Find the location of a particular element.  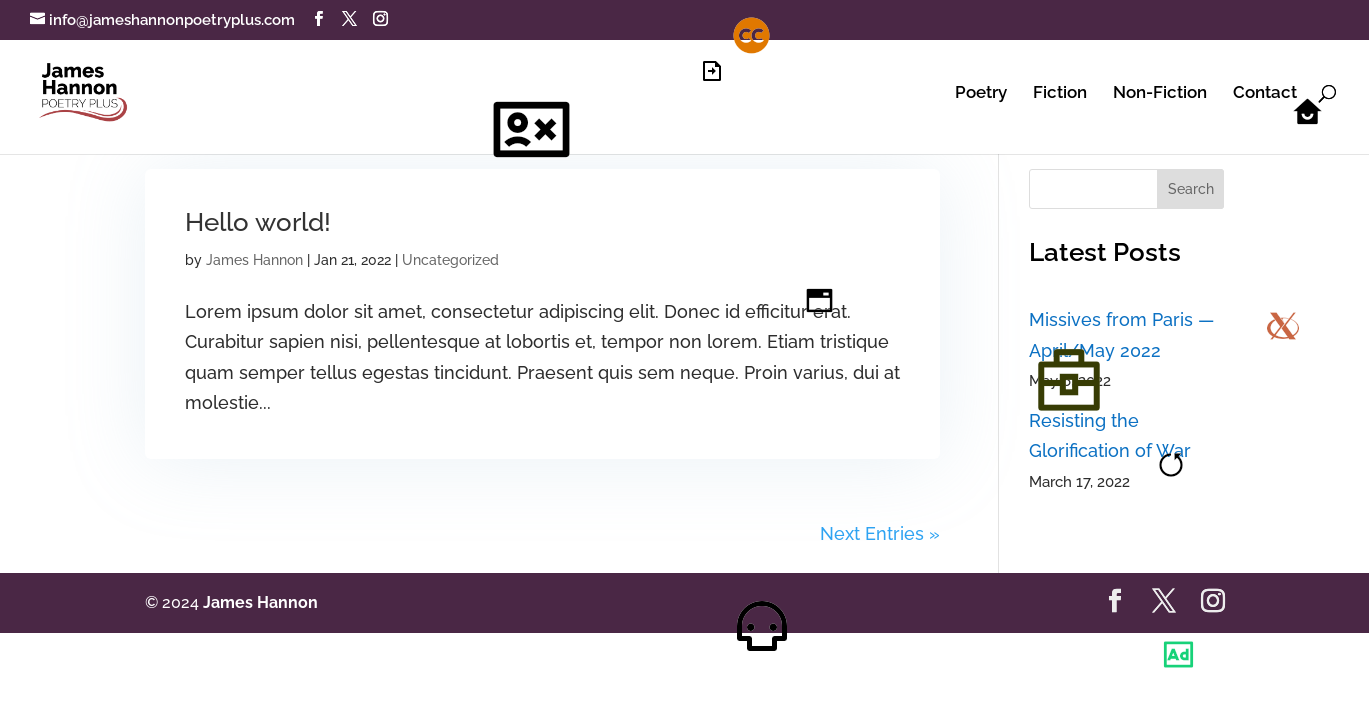

indicates sponsored or promotional content is located at coordinates (1178, 654).